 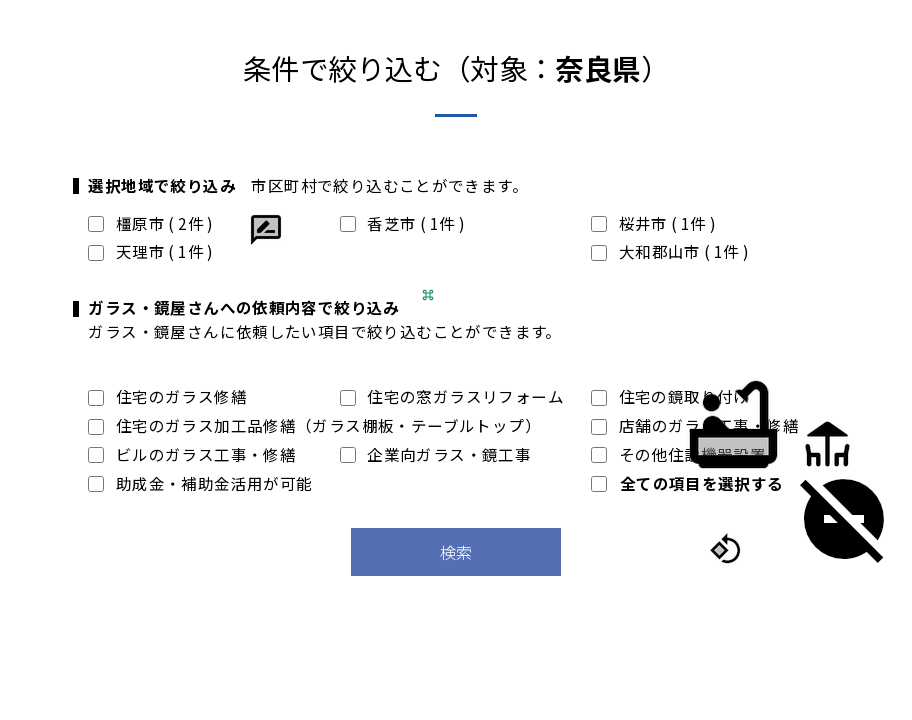 What do you see at coordinates (733, 424) in the screenshot?
I see `indicates bathroom or bathing facilities` at bounding box center [733, 424].